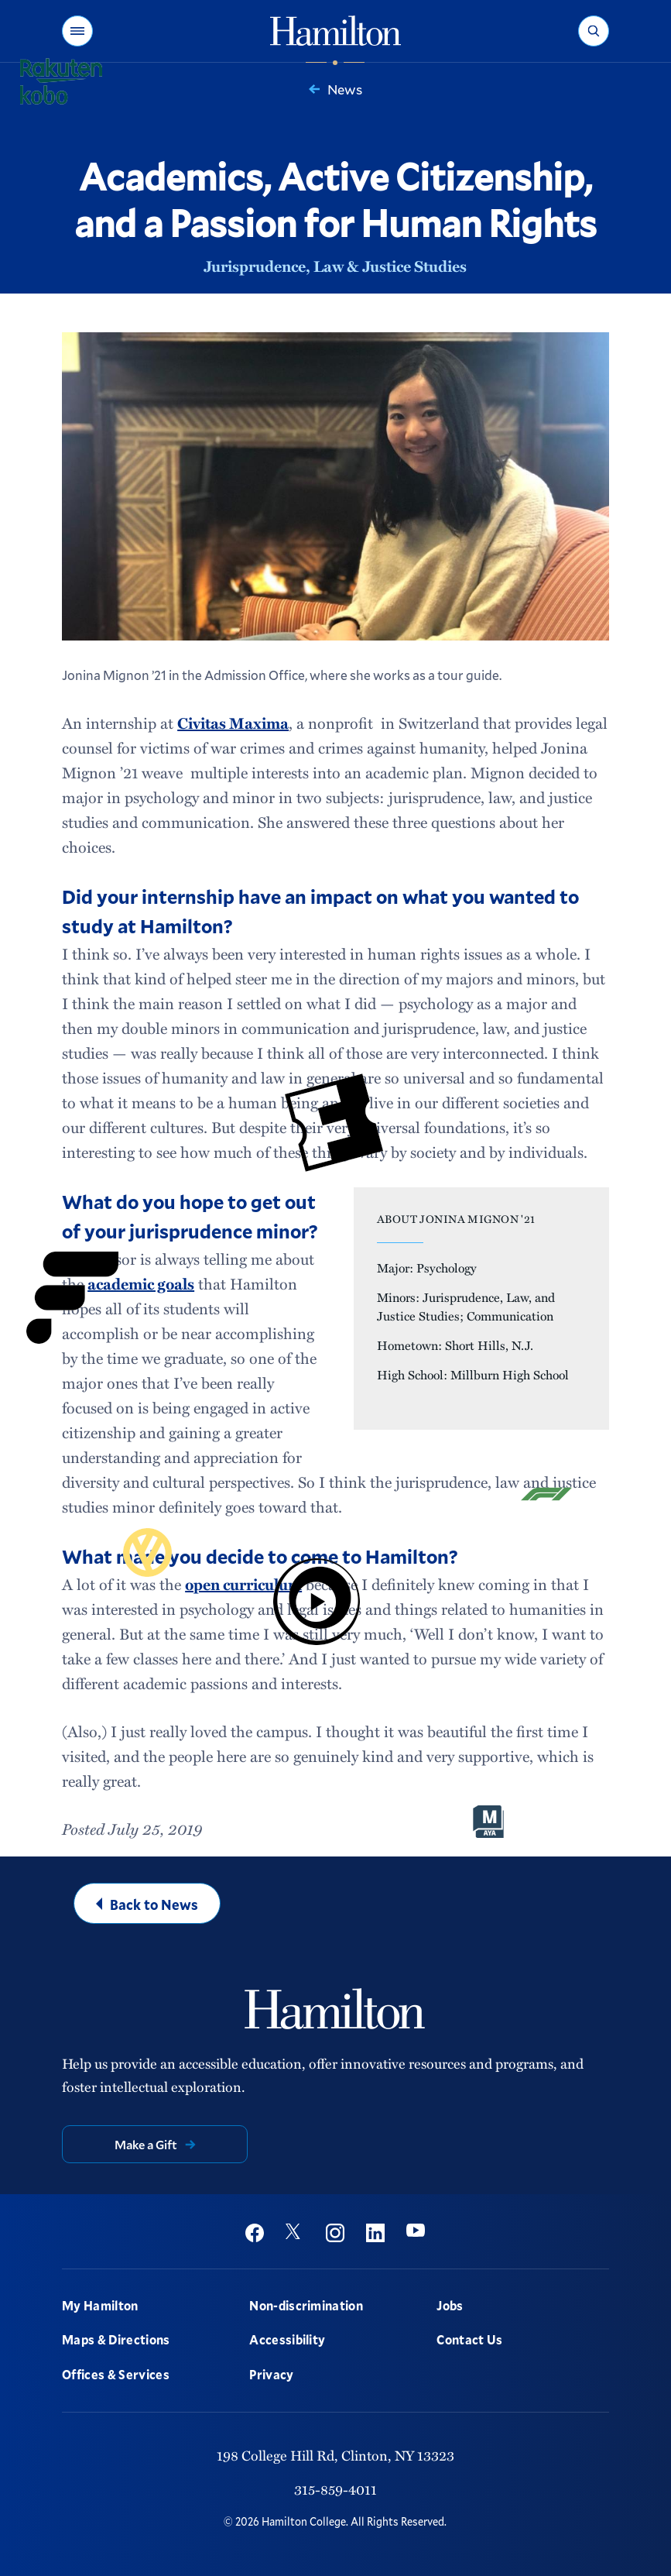 The width and height of the screenshot is (671, 2576). What do you see at coordinates (72, 1297) in the screenshot?
I see `flat.io logo` at bounding box center [72, 1297].